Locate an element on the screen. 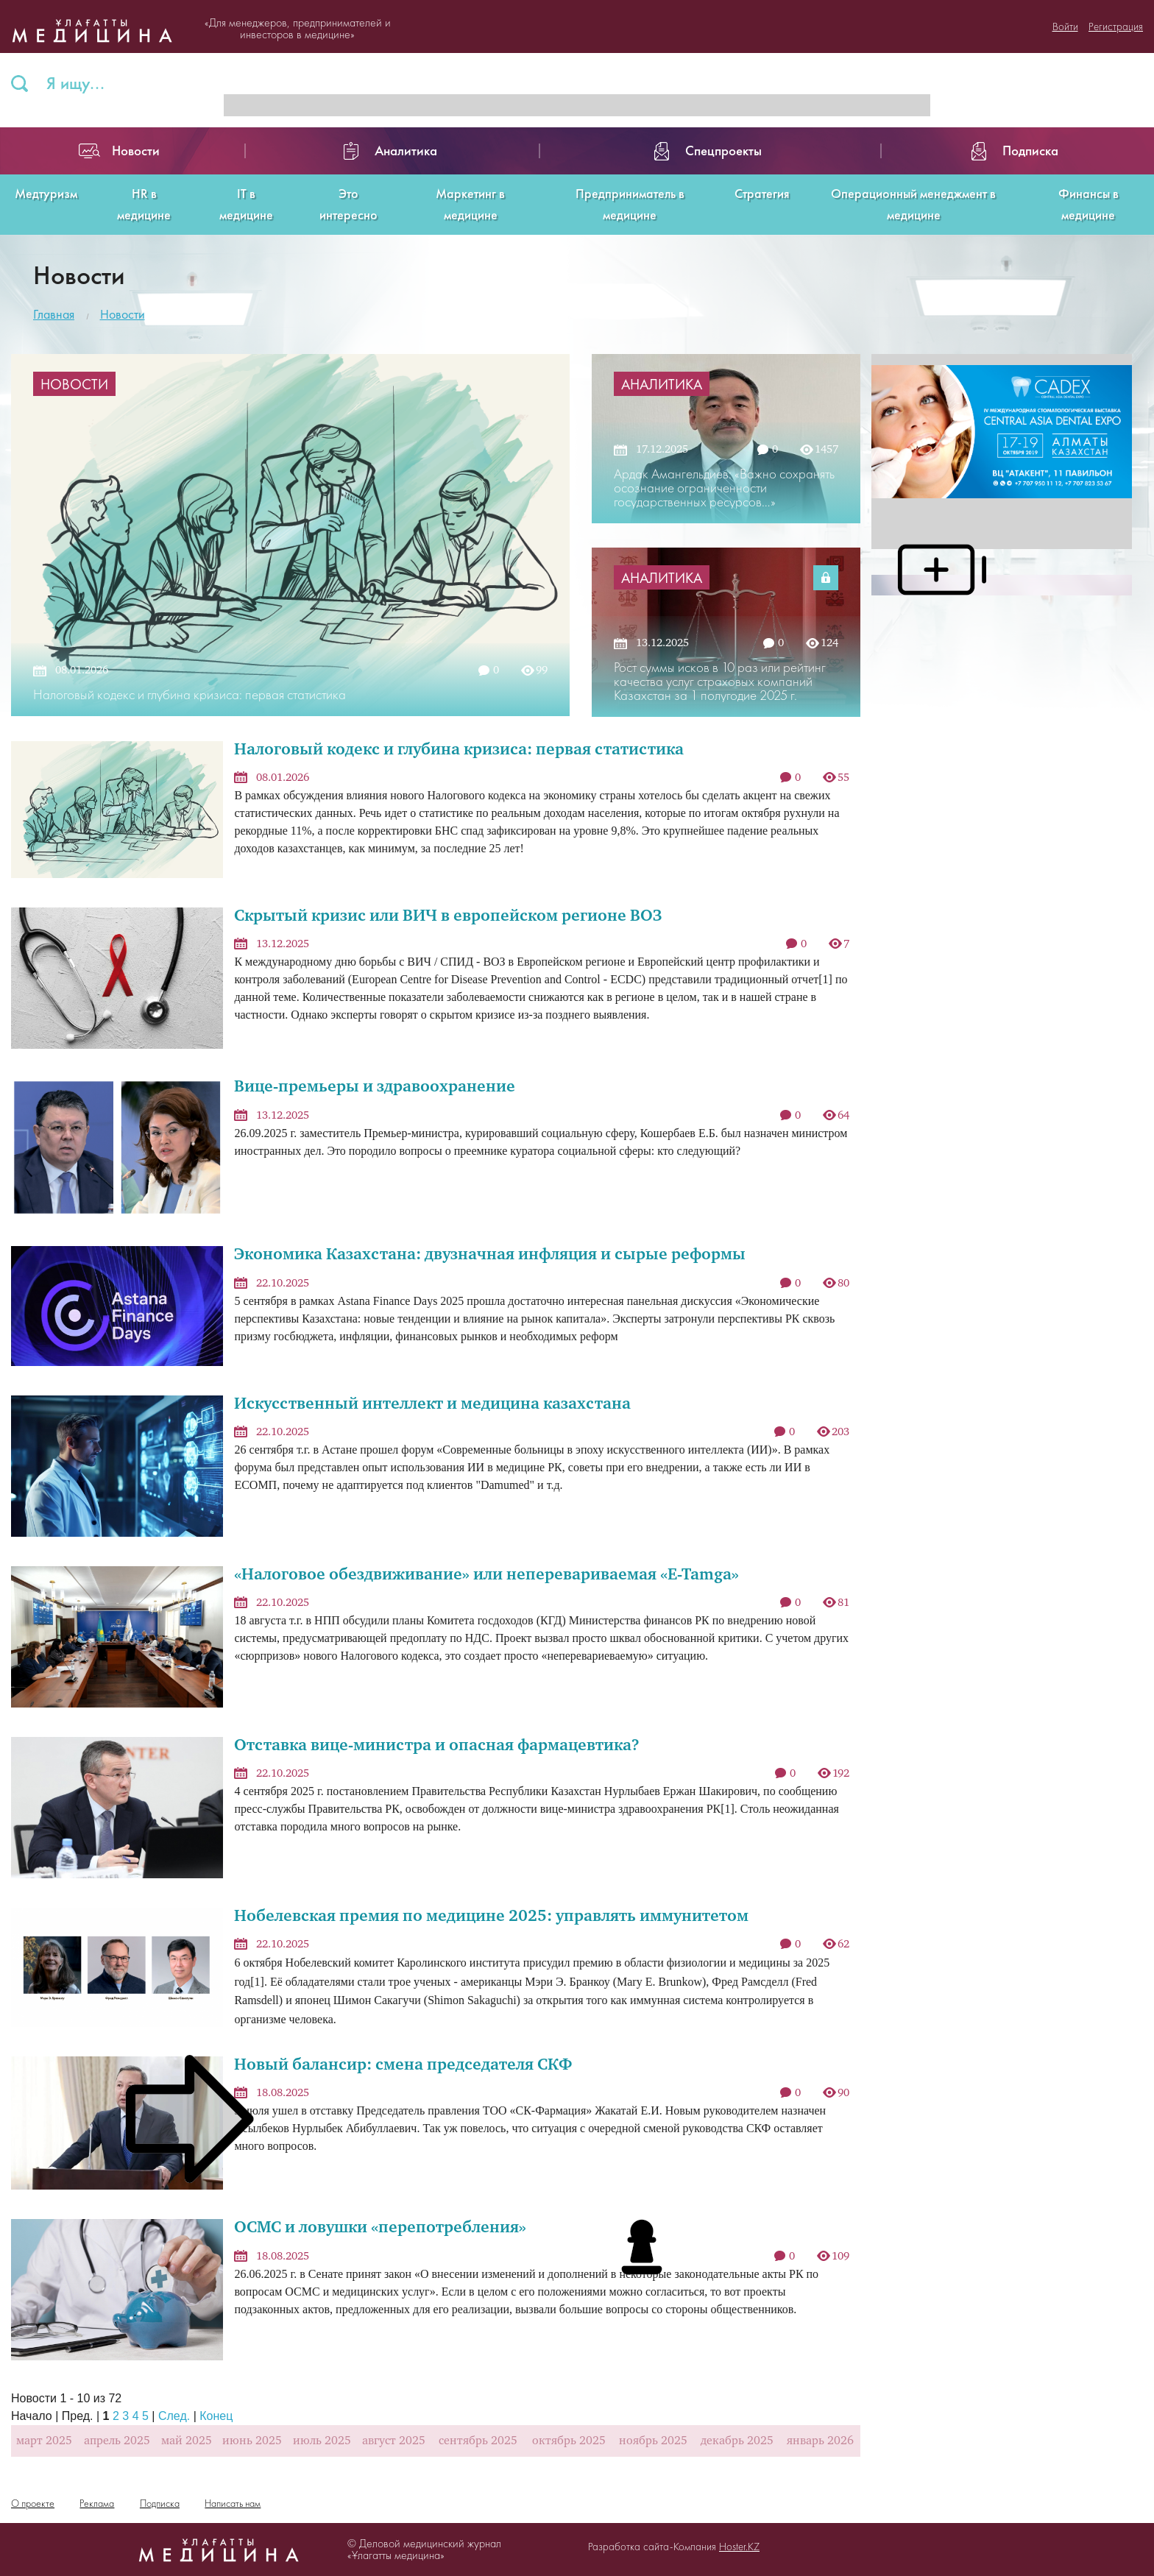 This screenshot has width=1154, height=2576. add or extend battery life is located at coordinates (941, 570).